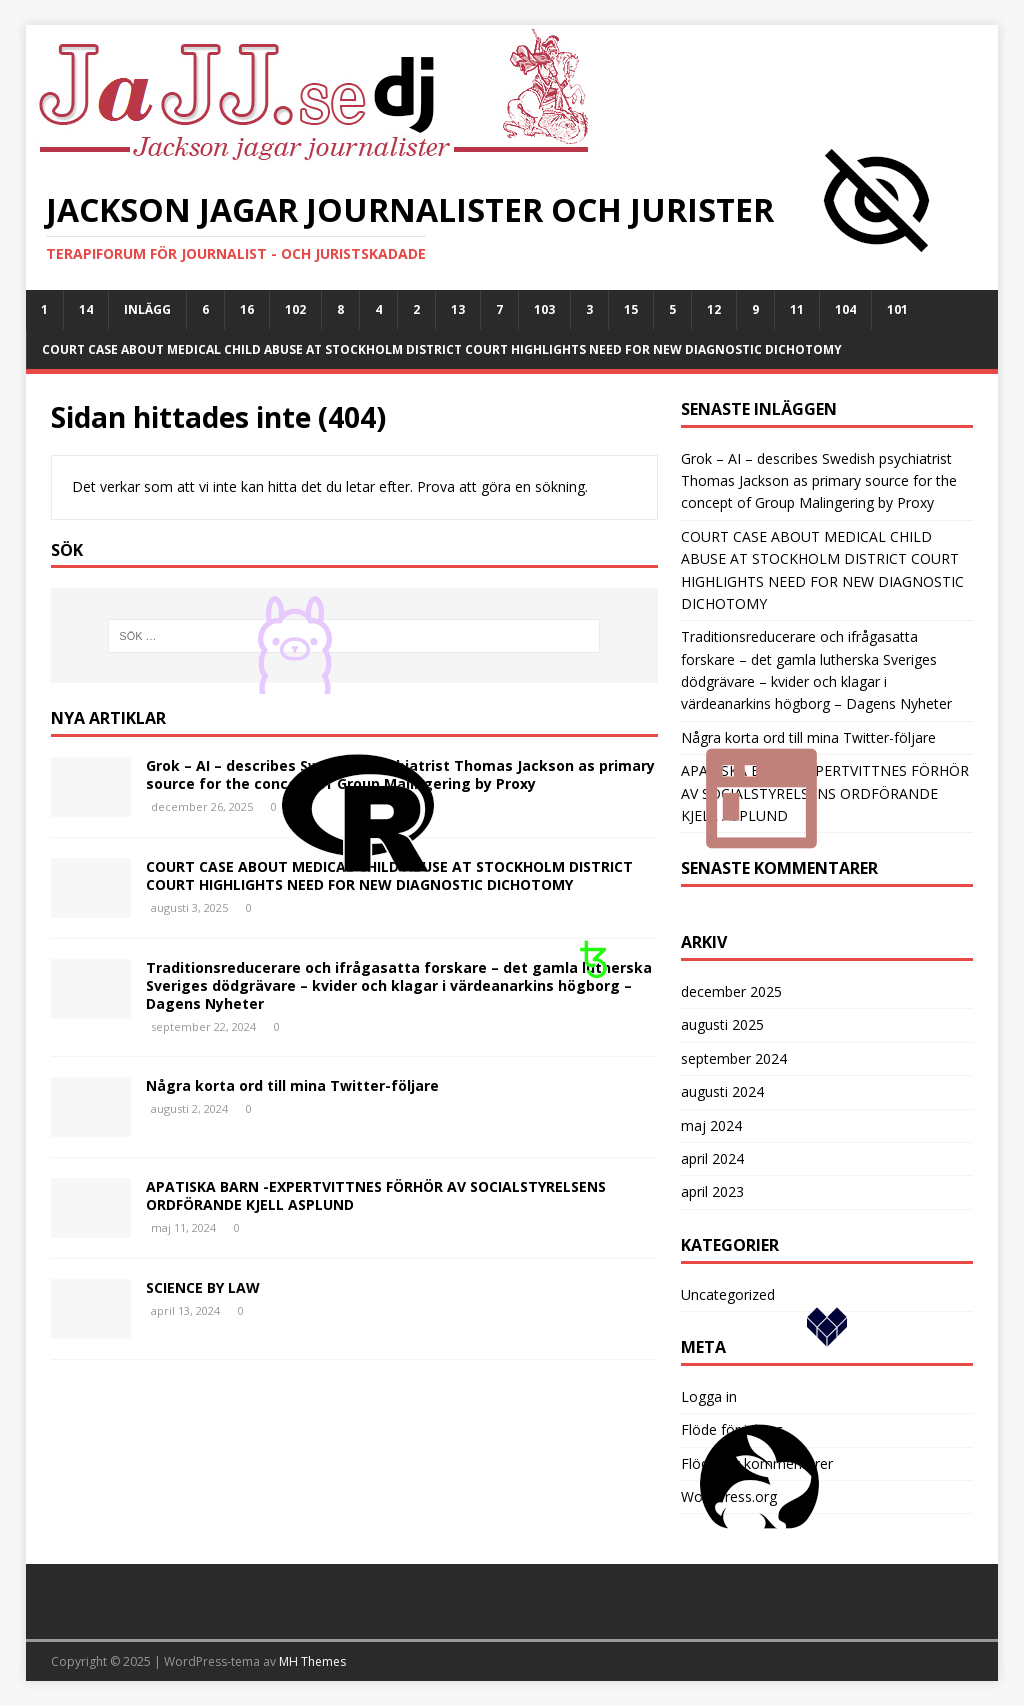  I want to click on coderabbit logo - ai-powered code review platform, so click(759, 1476).